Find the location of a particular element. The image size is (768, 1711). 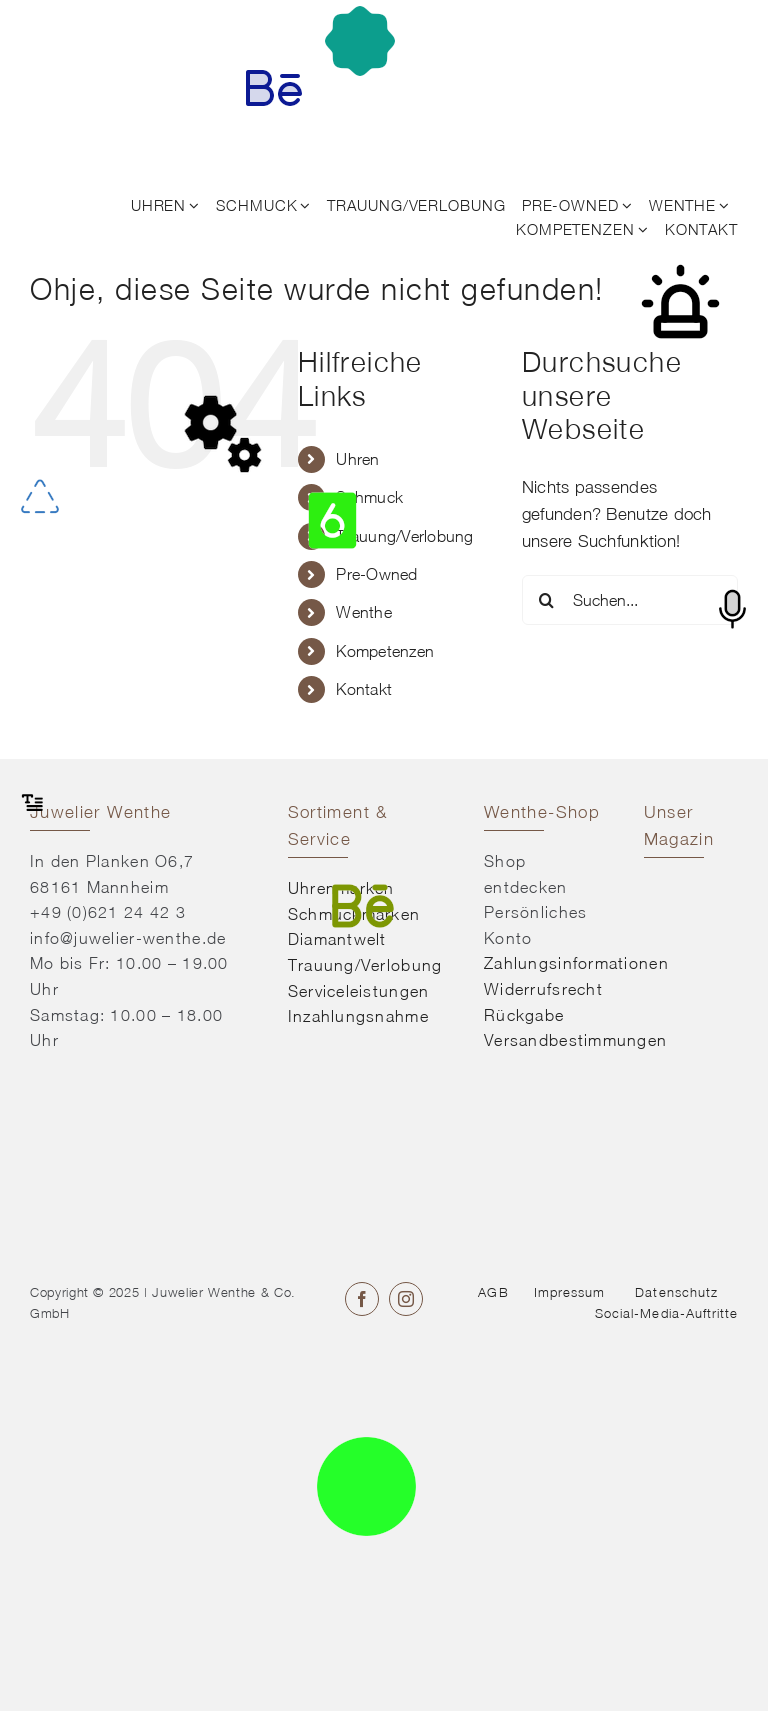

view article in new york times format is located at coordinates (32, 802).